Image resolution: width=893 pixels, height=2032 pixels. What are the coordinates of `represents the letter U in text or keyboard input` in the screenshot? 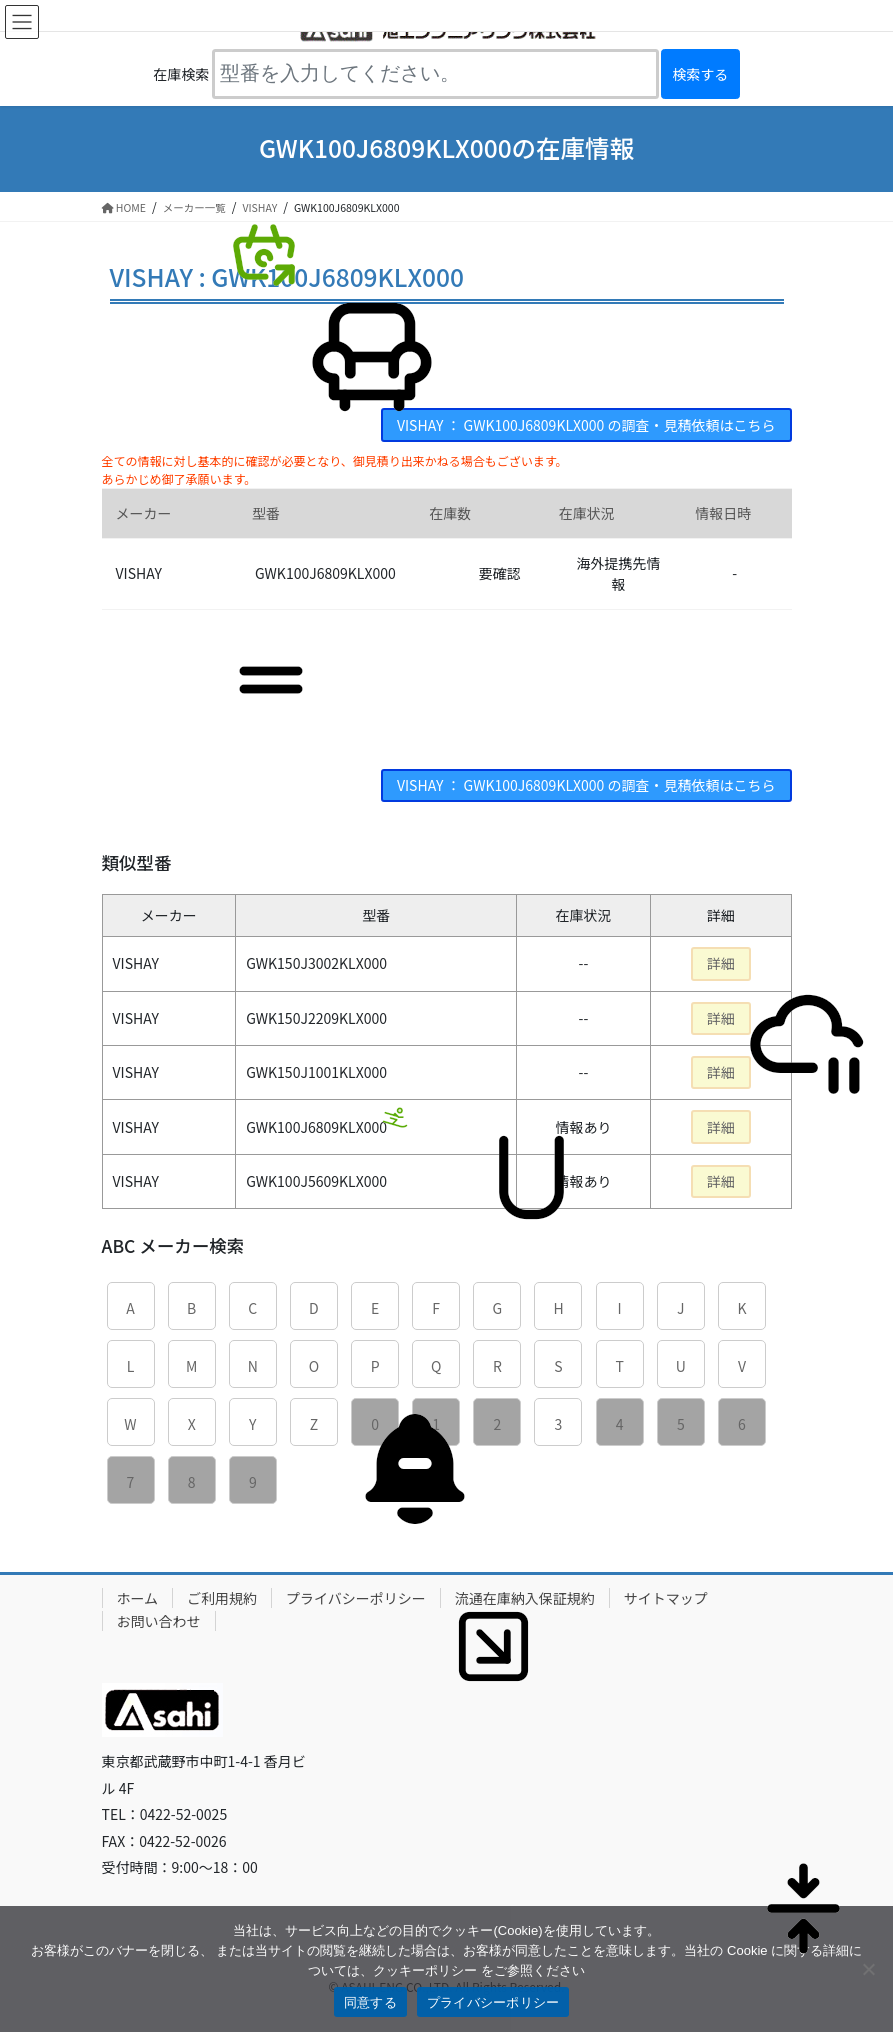 It's located at (531, 1177).